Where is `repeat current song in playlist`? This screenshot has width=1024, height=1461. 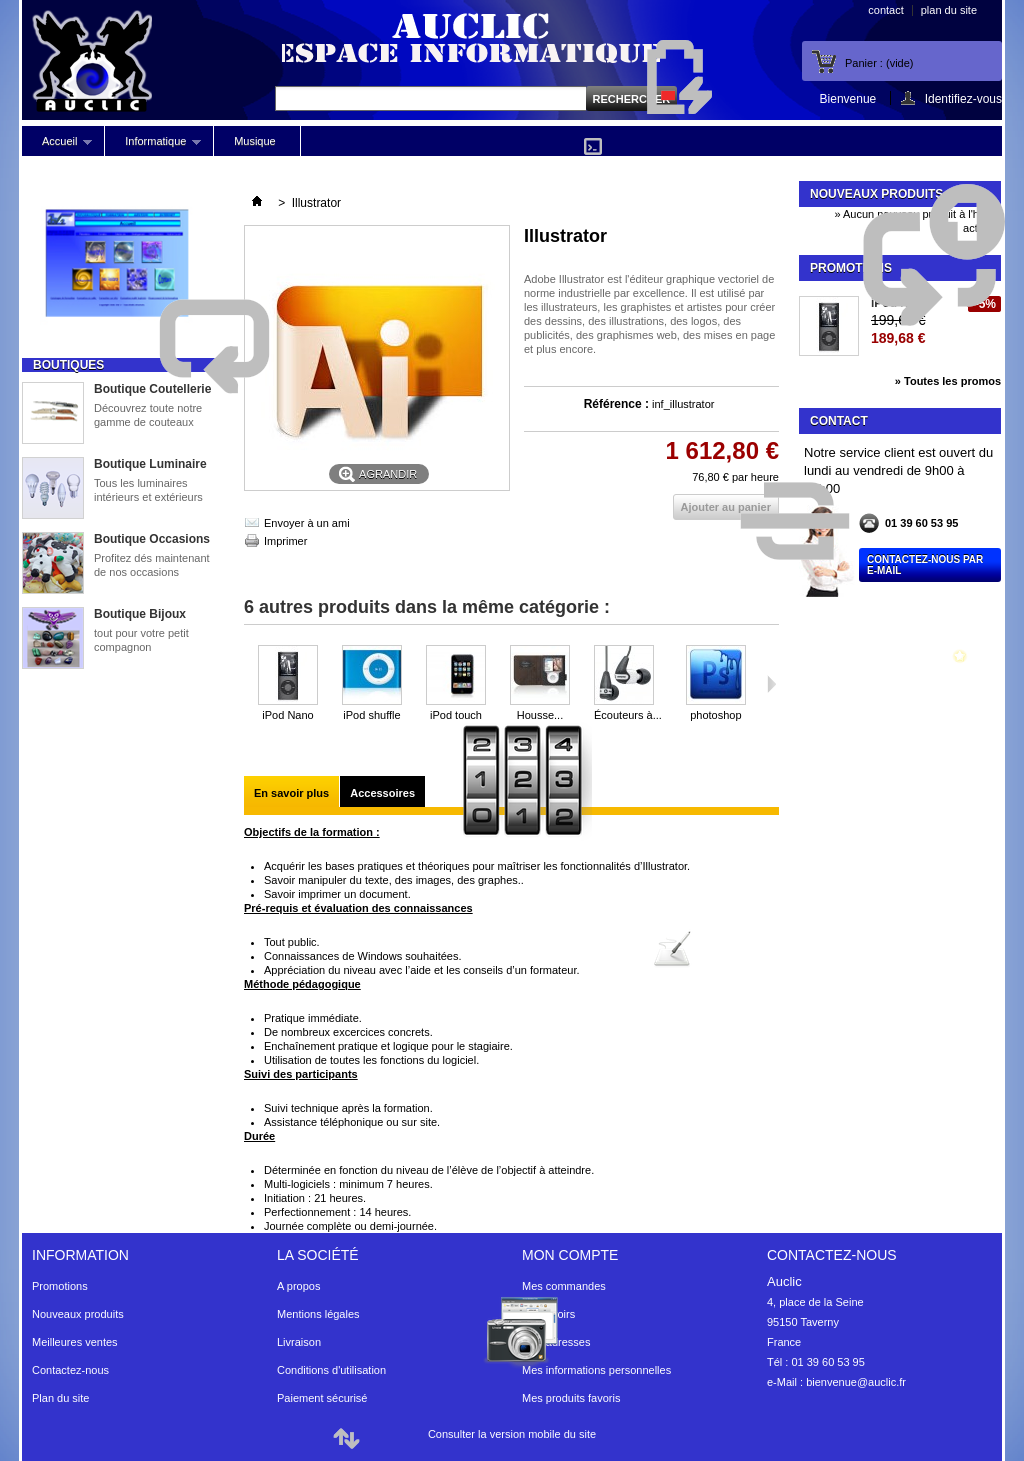 repeat current song in playlist is located at coordinates (929, 259).